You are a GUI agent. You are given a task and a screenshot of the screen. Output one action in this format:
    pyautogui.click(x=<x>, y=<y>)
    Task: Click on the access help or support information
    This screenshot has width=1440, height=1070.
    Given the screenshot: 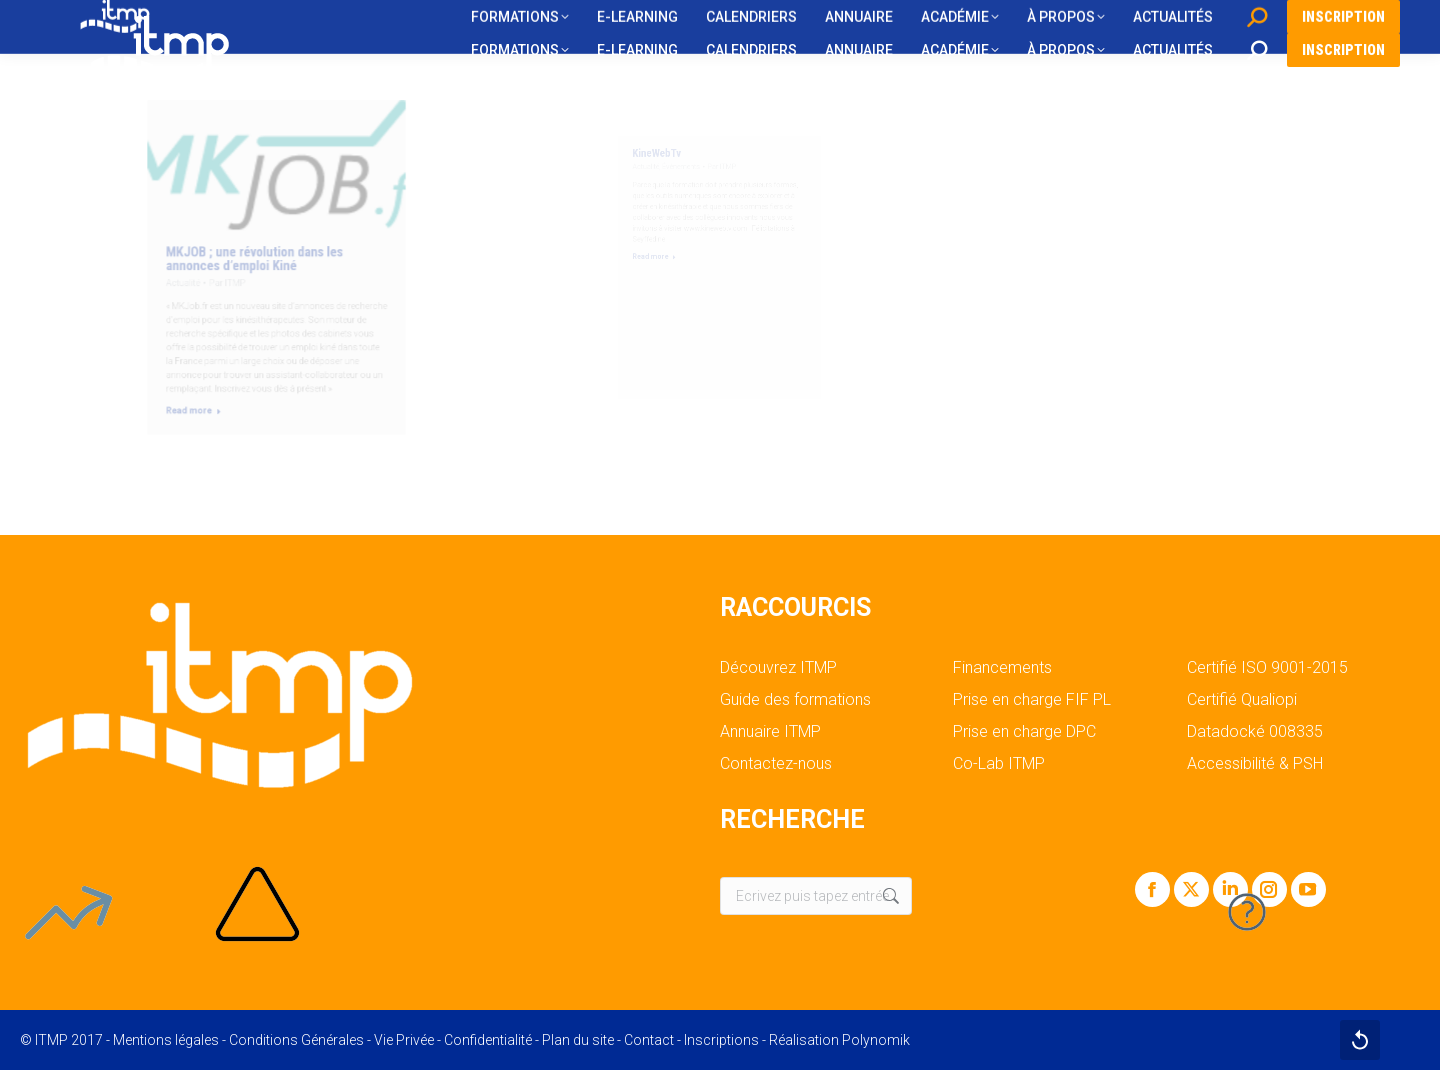 What is the action you would take?
    pyautogui.click(x=1247, y=912)
    